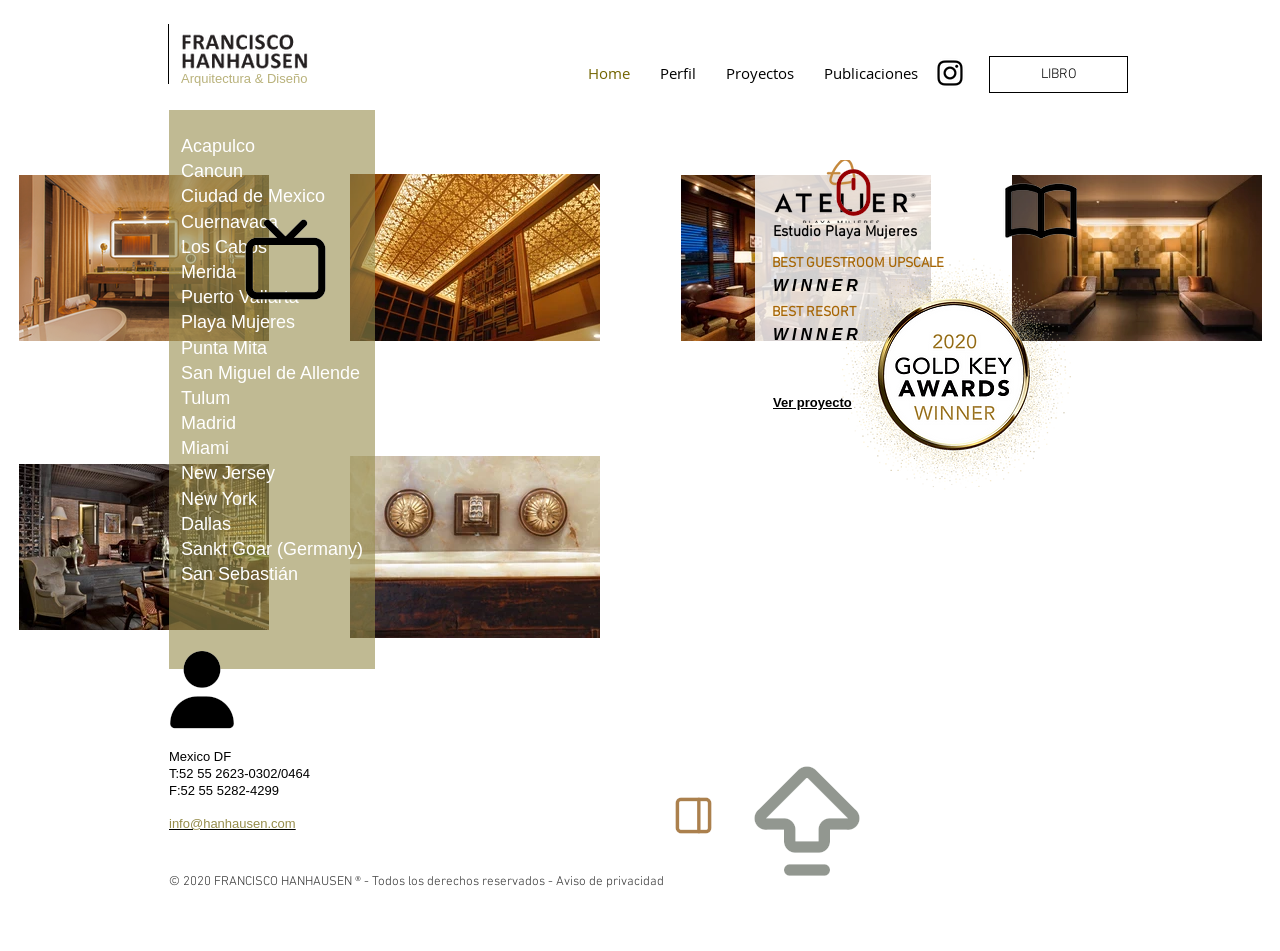 This screenshot has width=1280, height=951. Describe the element at coordinates (285, 259) in the screenshot. I see `access tv or video streaming content` at that location.